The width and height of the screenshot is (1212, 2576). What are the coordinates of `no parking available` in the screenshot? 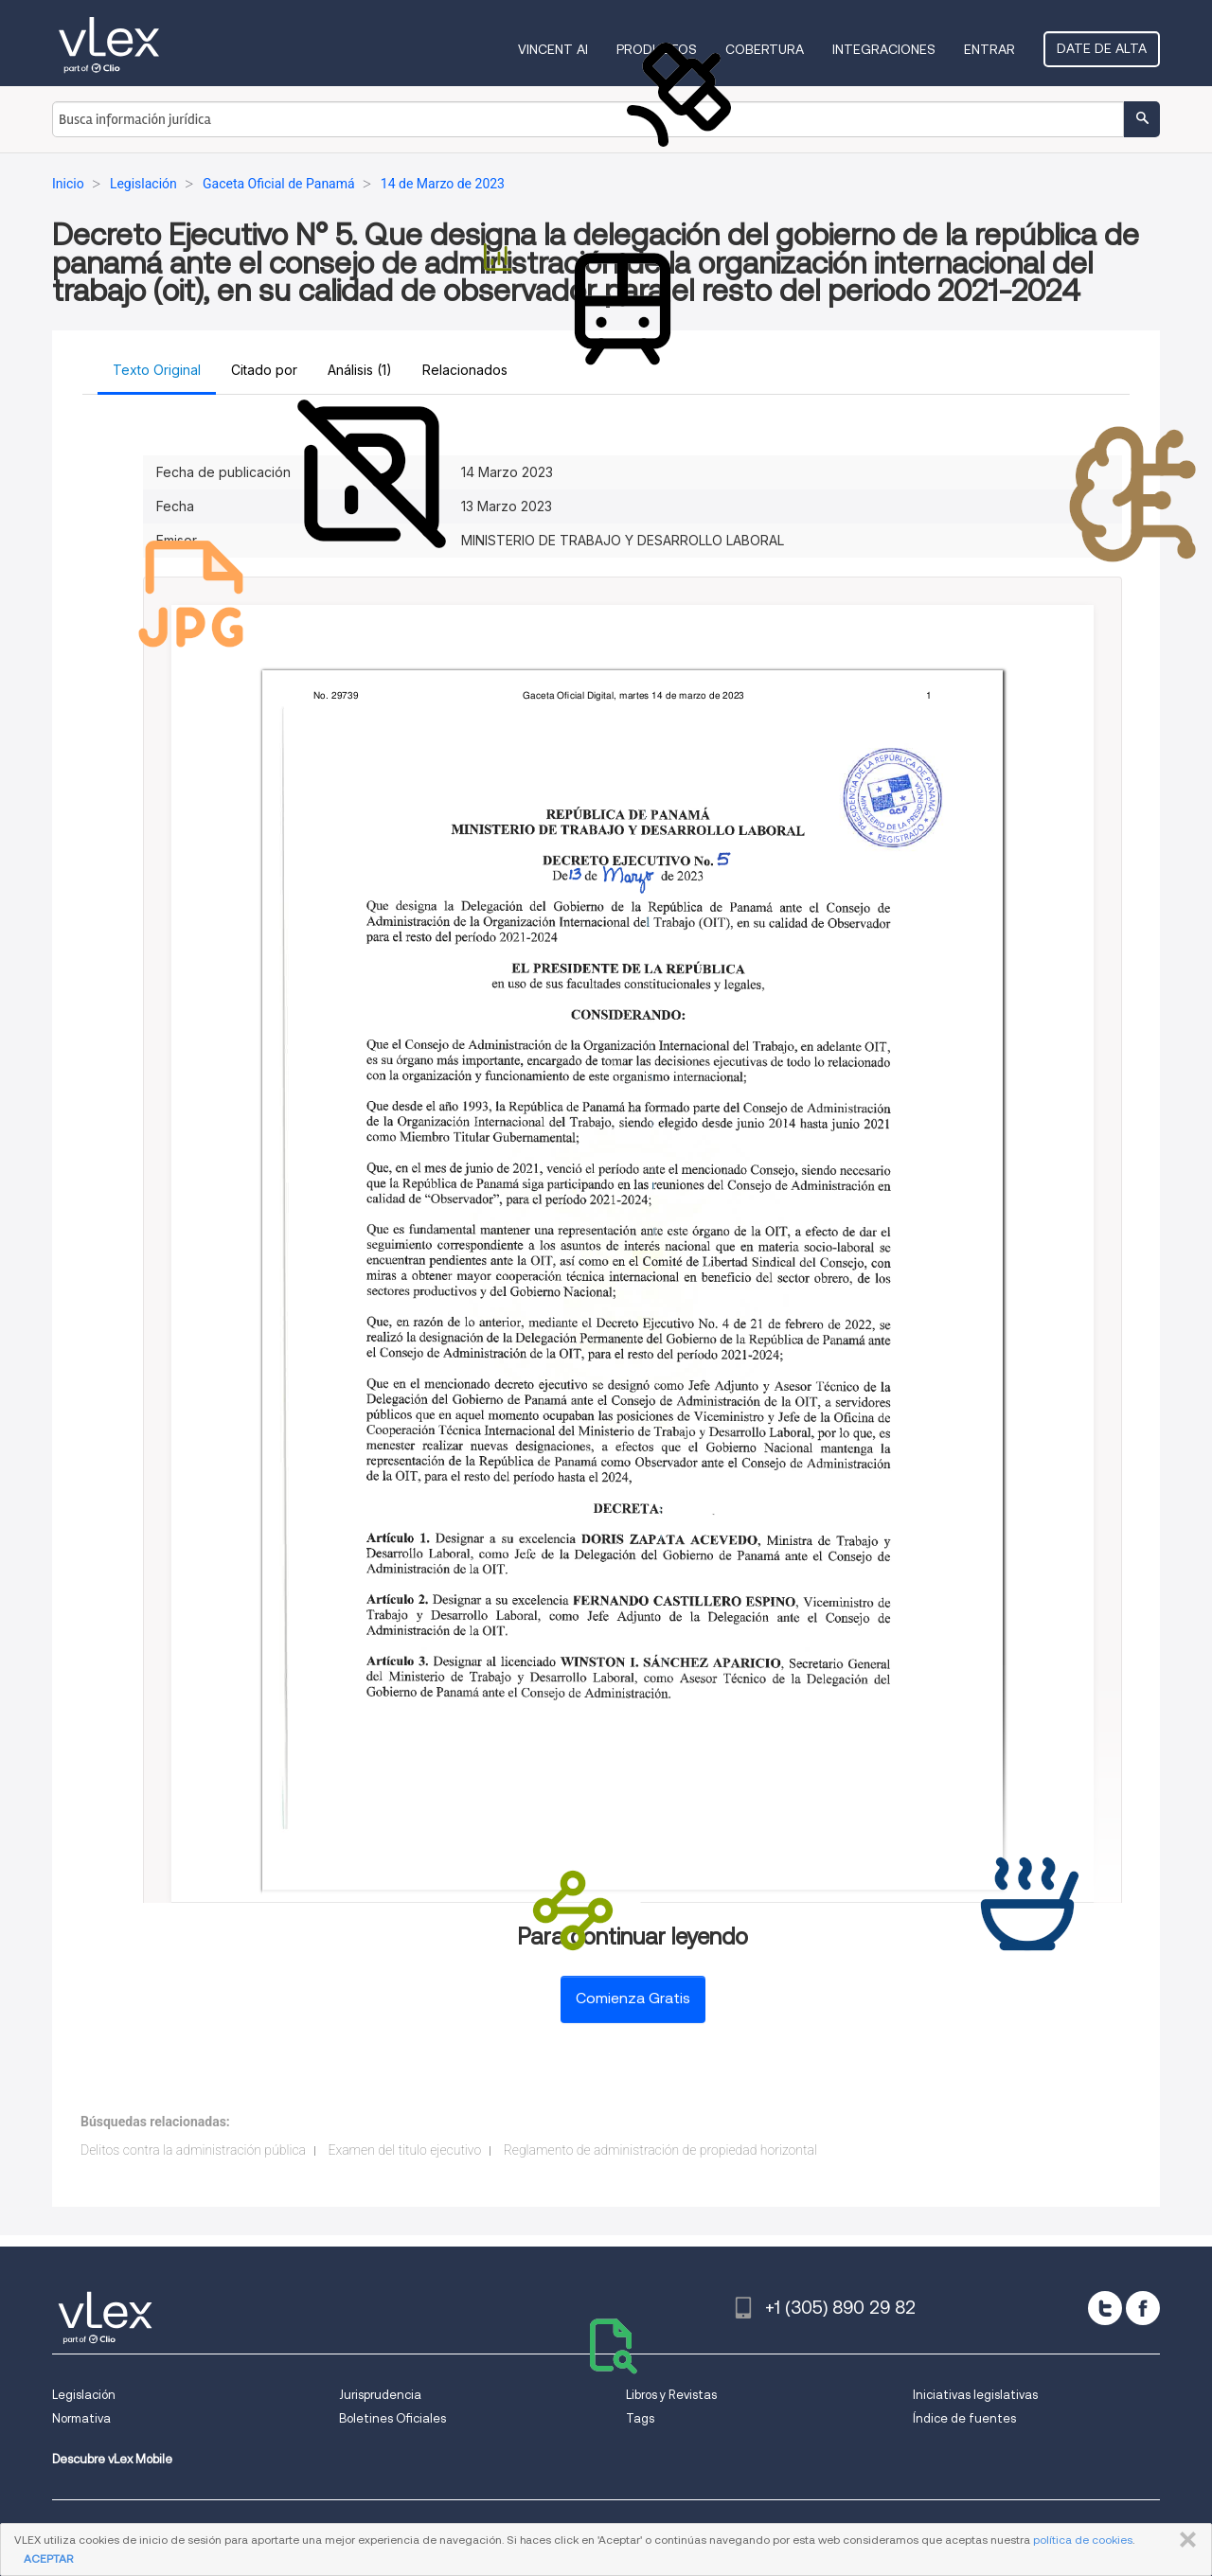 It's located at (371, 473).